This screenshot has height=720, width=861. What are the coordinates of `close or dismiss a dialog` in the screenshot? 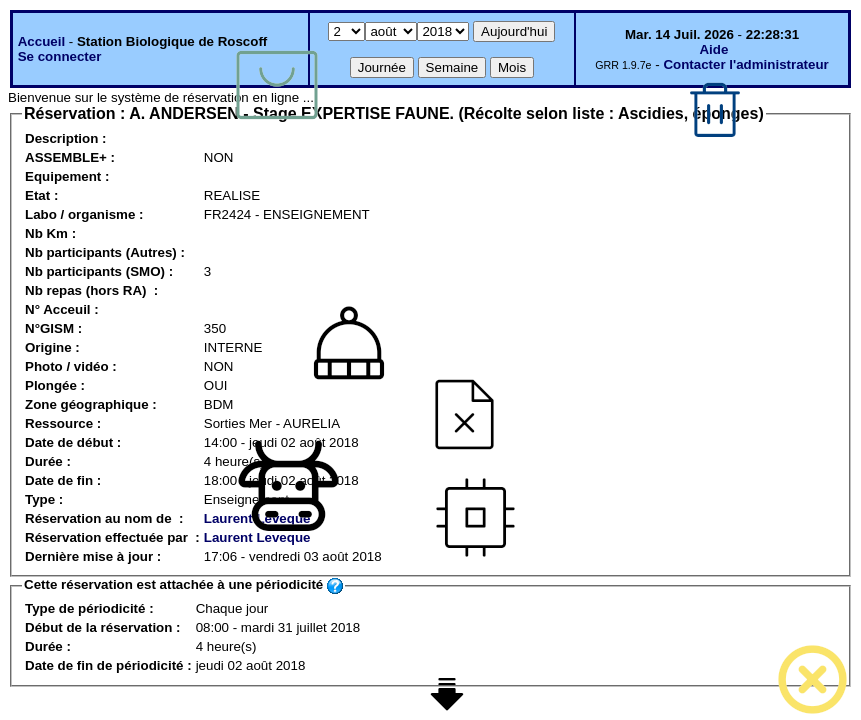 It's located at (812, 679).